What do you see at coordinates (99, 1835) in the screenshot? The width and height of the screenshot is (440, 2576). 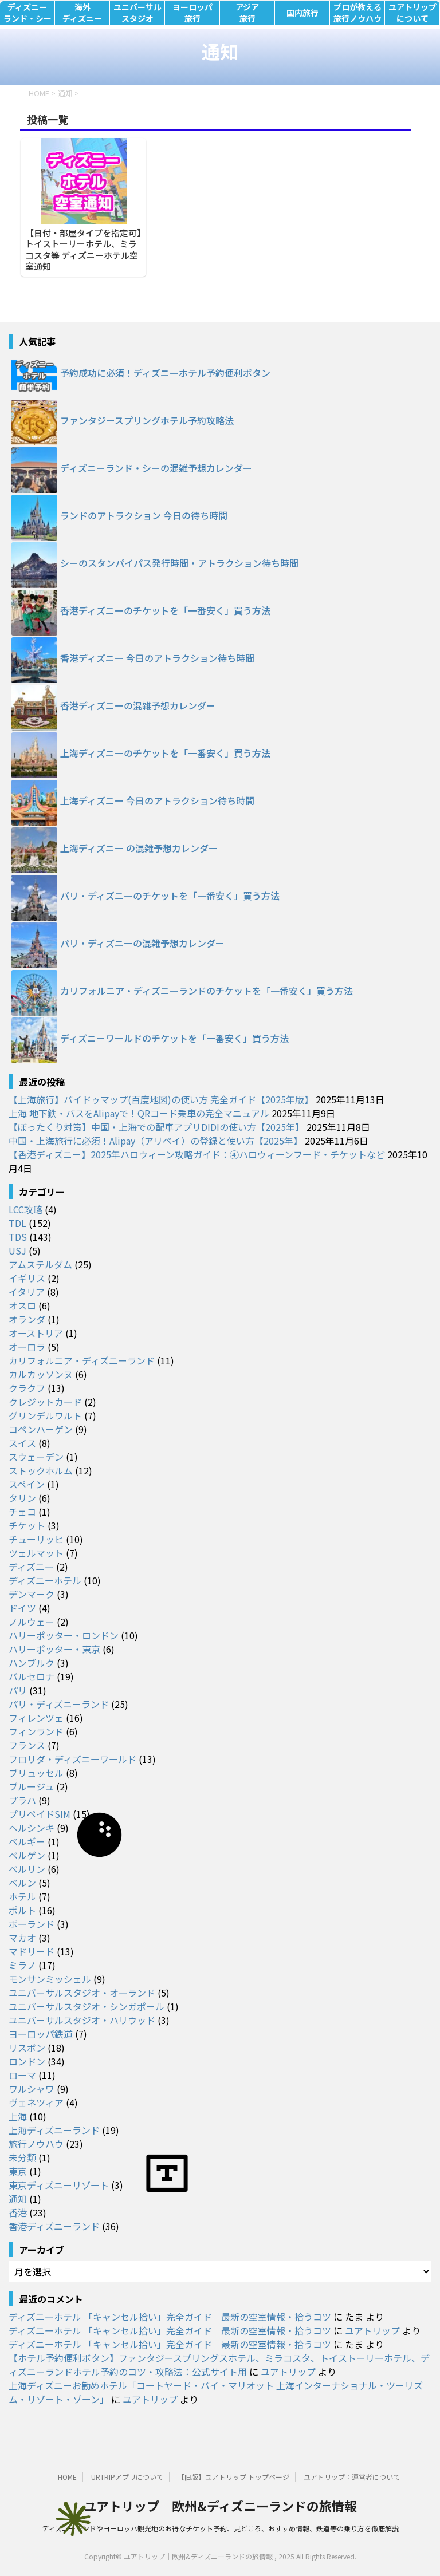 I see `access bowling game or sports app` at bounding box center [99, 1835].